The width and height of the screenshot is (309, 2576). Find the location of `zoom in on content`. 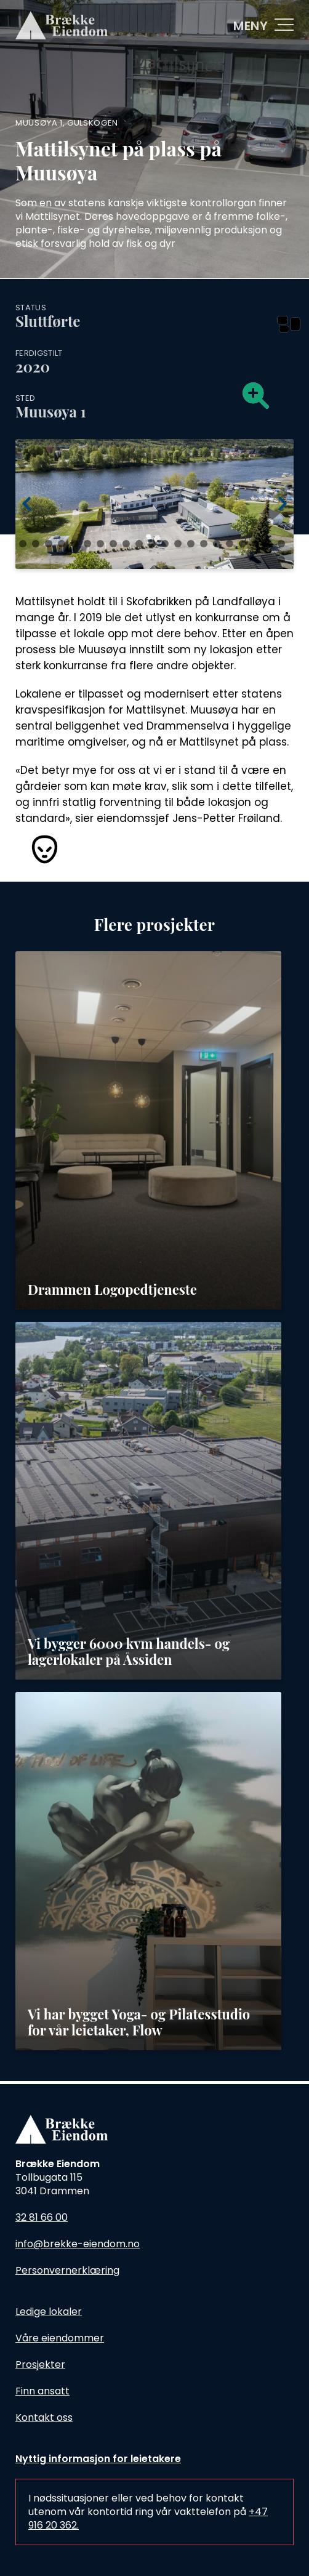

zoom in on content is located at coordinates (255, 395).